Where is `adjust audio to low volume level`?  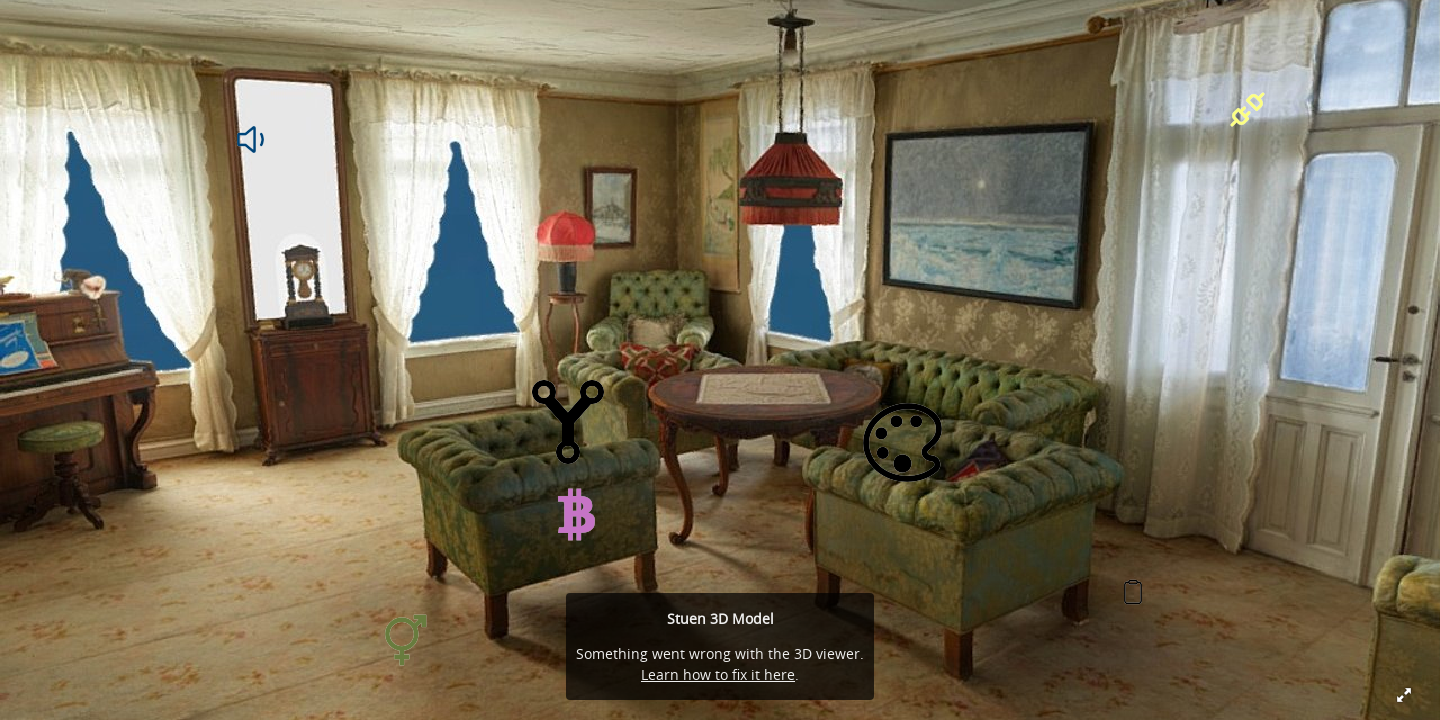 adjust audio to low volume level is located at coordinates (250, 139).